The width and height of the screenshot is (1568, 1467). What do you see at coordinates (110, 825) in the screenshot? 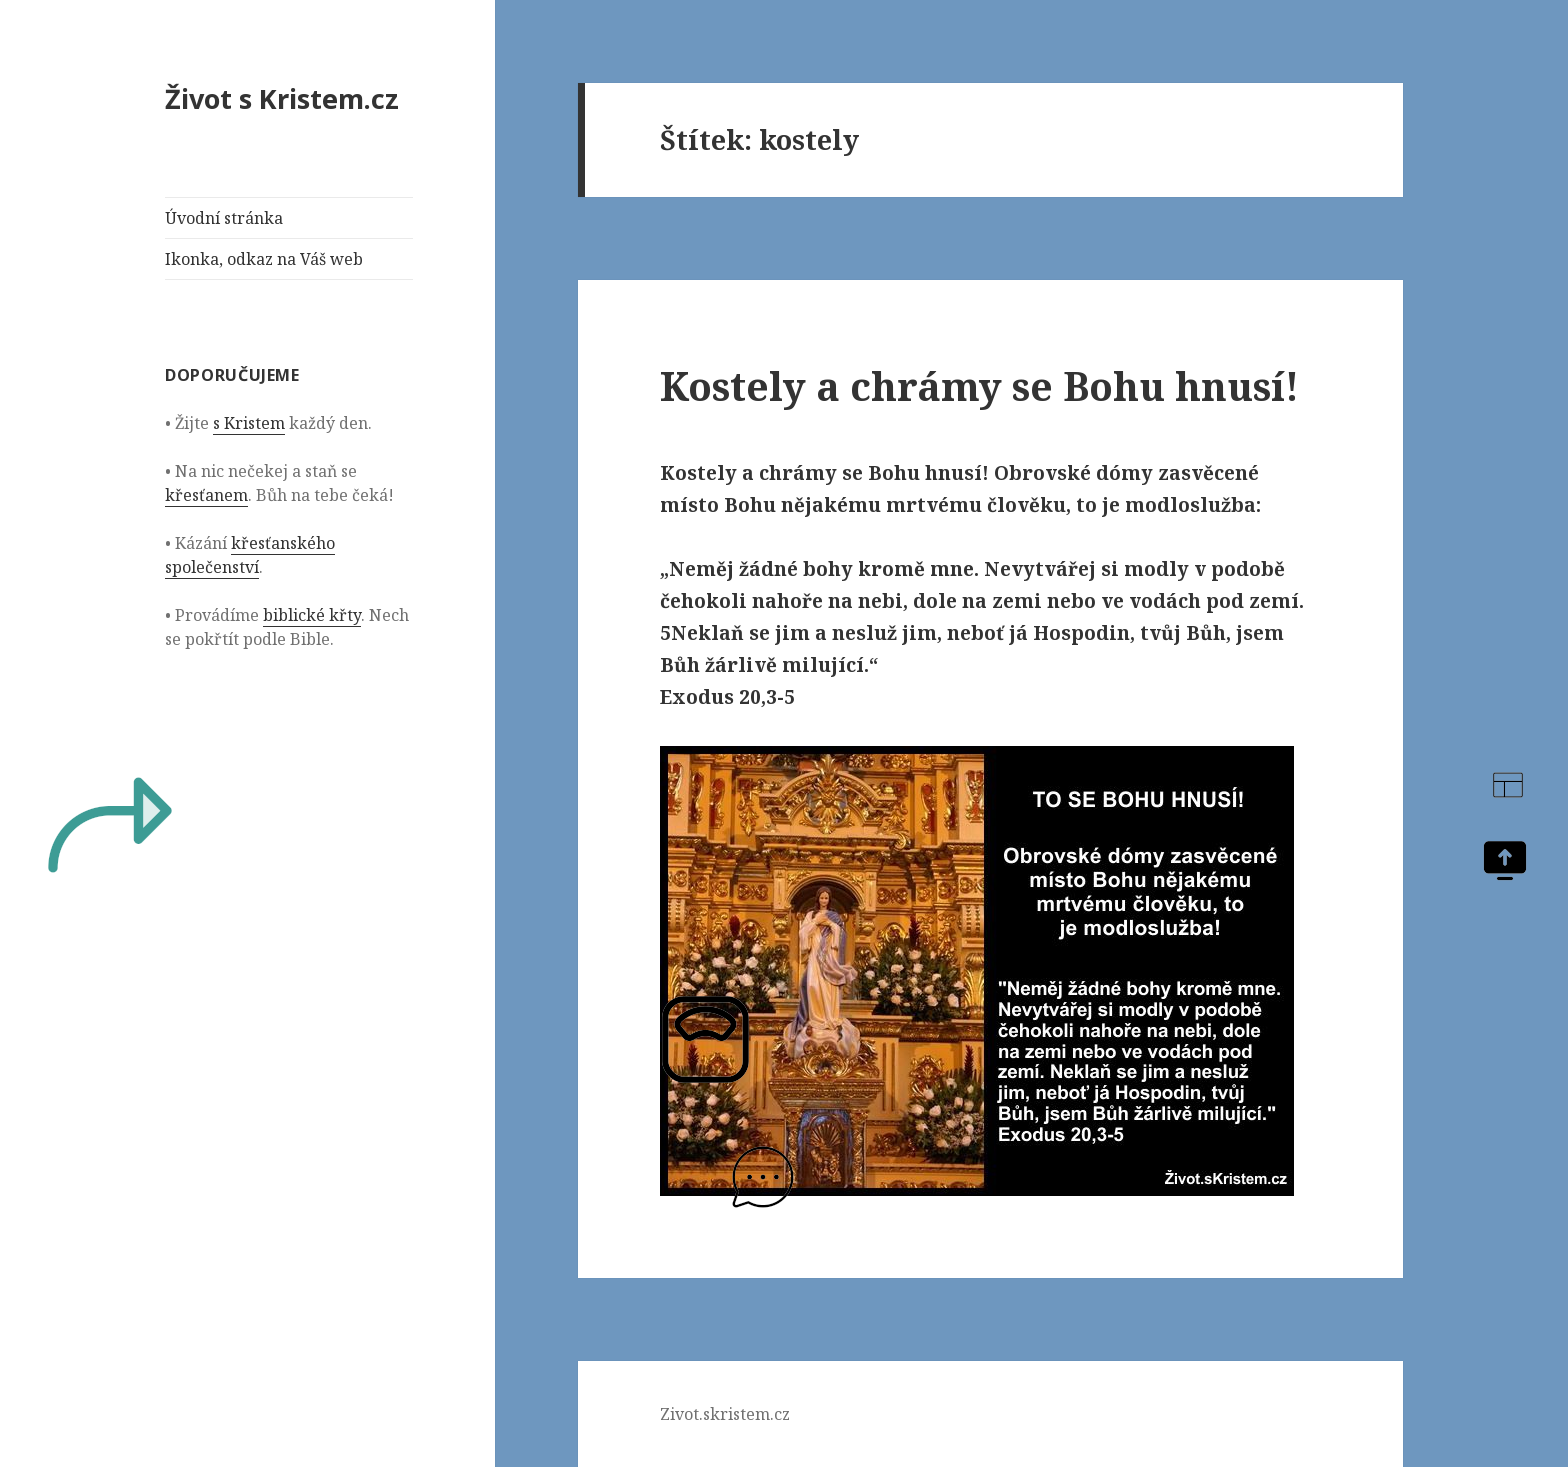
I see `share or forward content` at bounding box center [110, 825].